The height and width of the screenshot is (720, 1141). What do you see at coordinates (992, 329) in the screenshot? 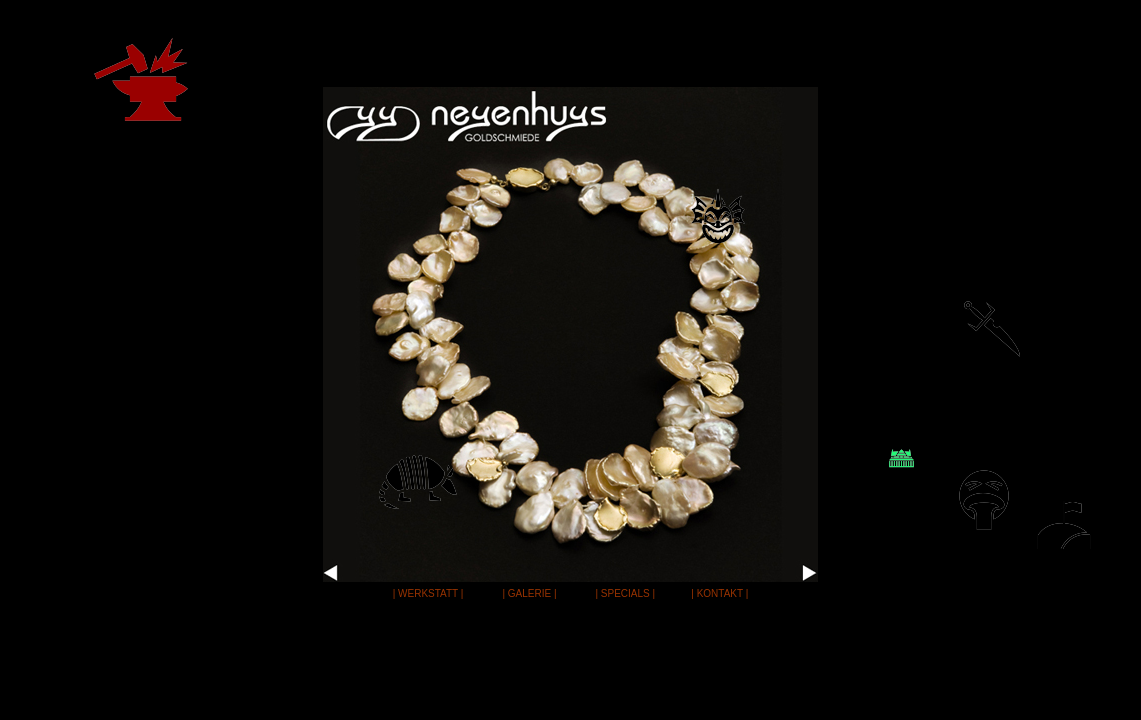
I see `select a ritual or sacrifice action in a game` at bounding box center [992, 329].